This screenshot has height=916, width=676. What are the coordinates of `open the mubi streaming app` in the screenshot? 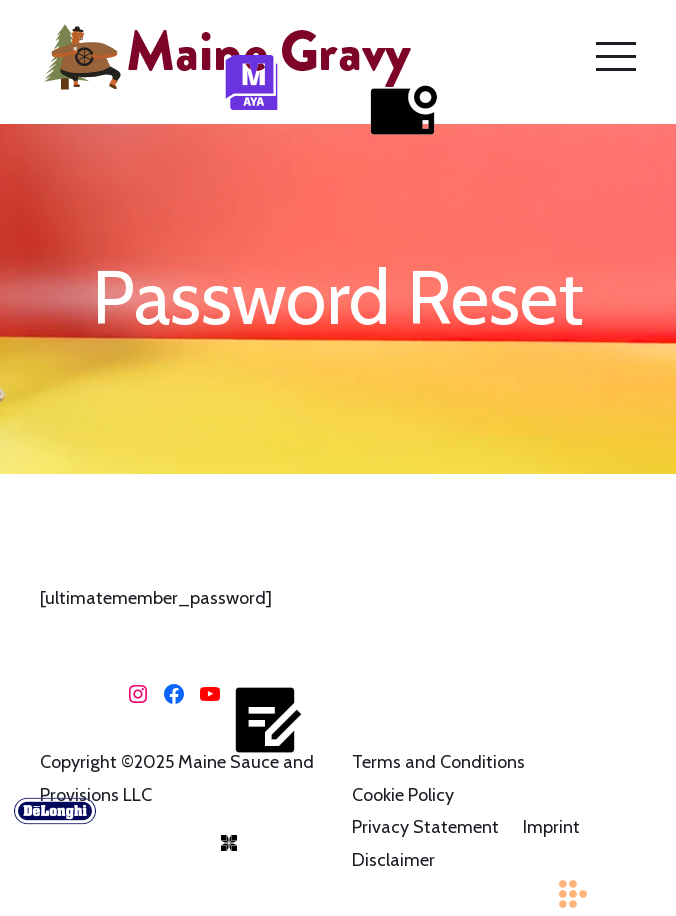 It's located at (573, 894).